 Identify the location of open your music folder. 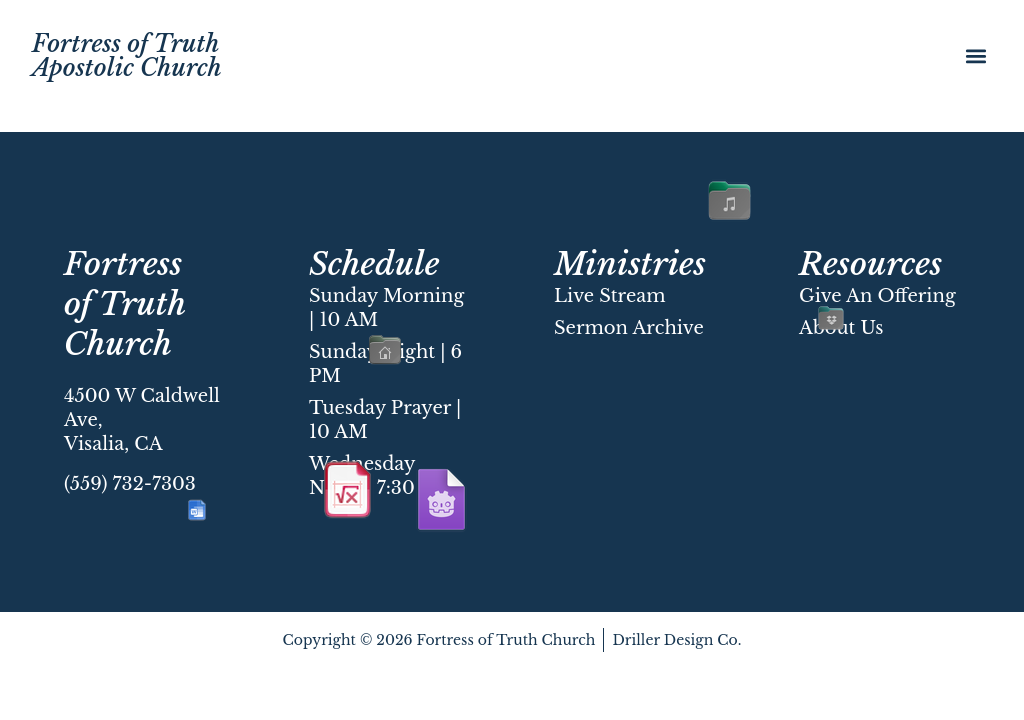
(729, 200).